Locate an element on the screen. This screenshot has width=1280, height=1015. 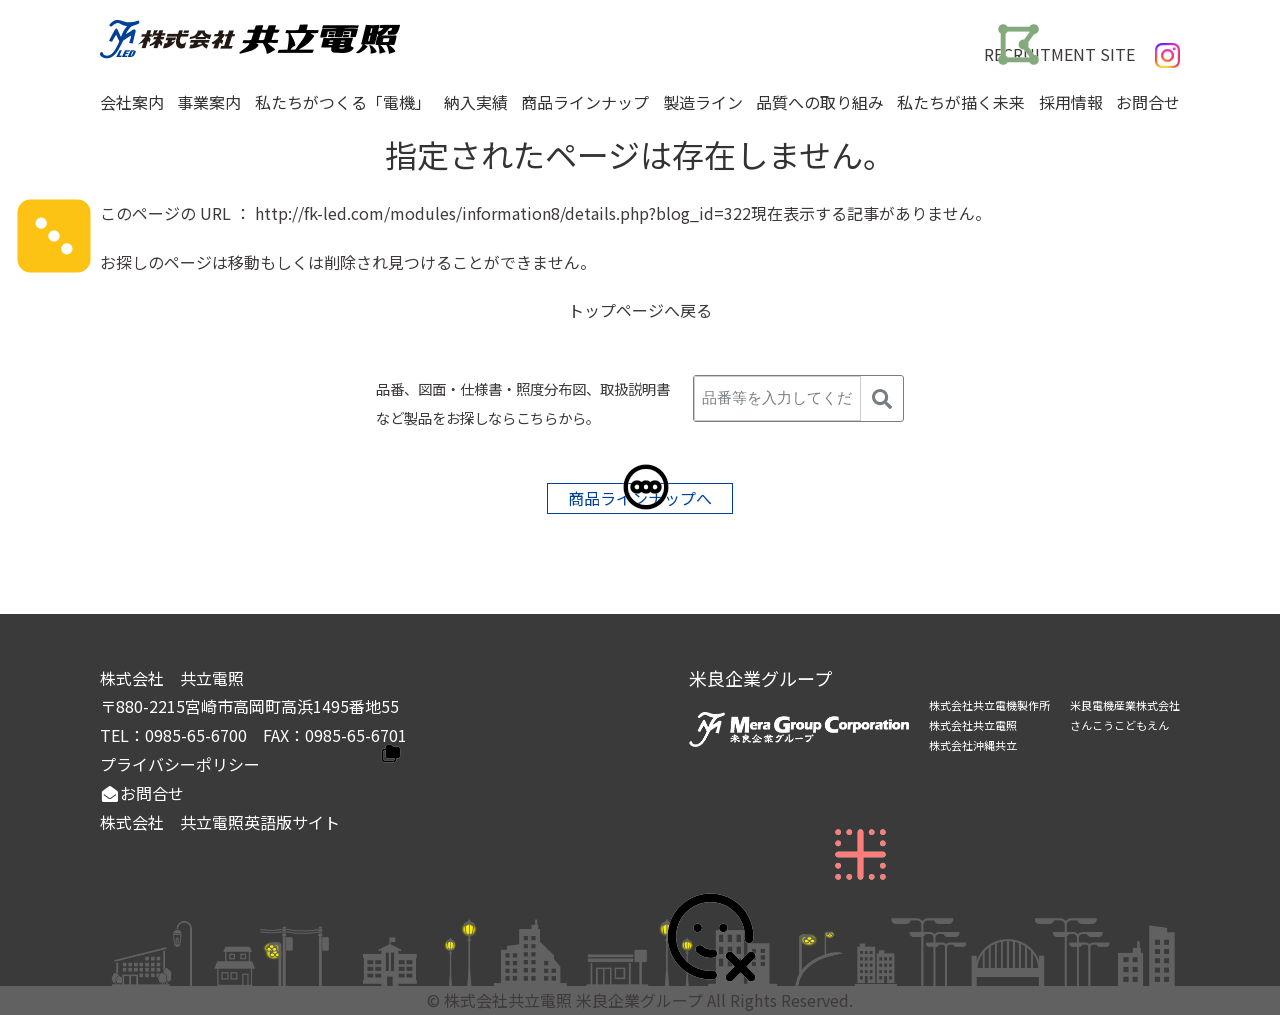
remove or cancel a mood/reaction is located at coordinates (710, 936).